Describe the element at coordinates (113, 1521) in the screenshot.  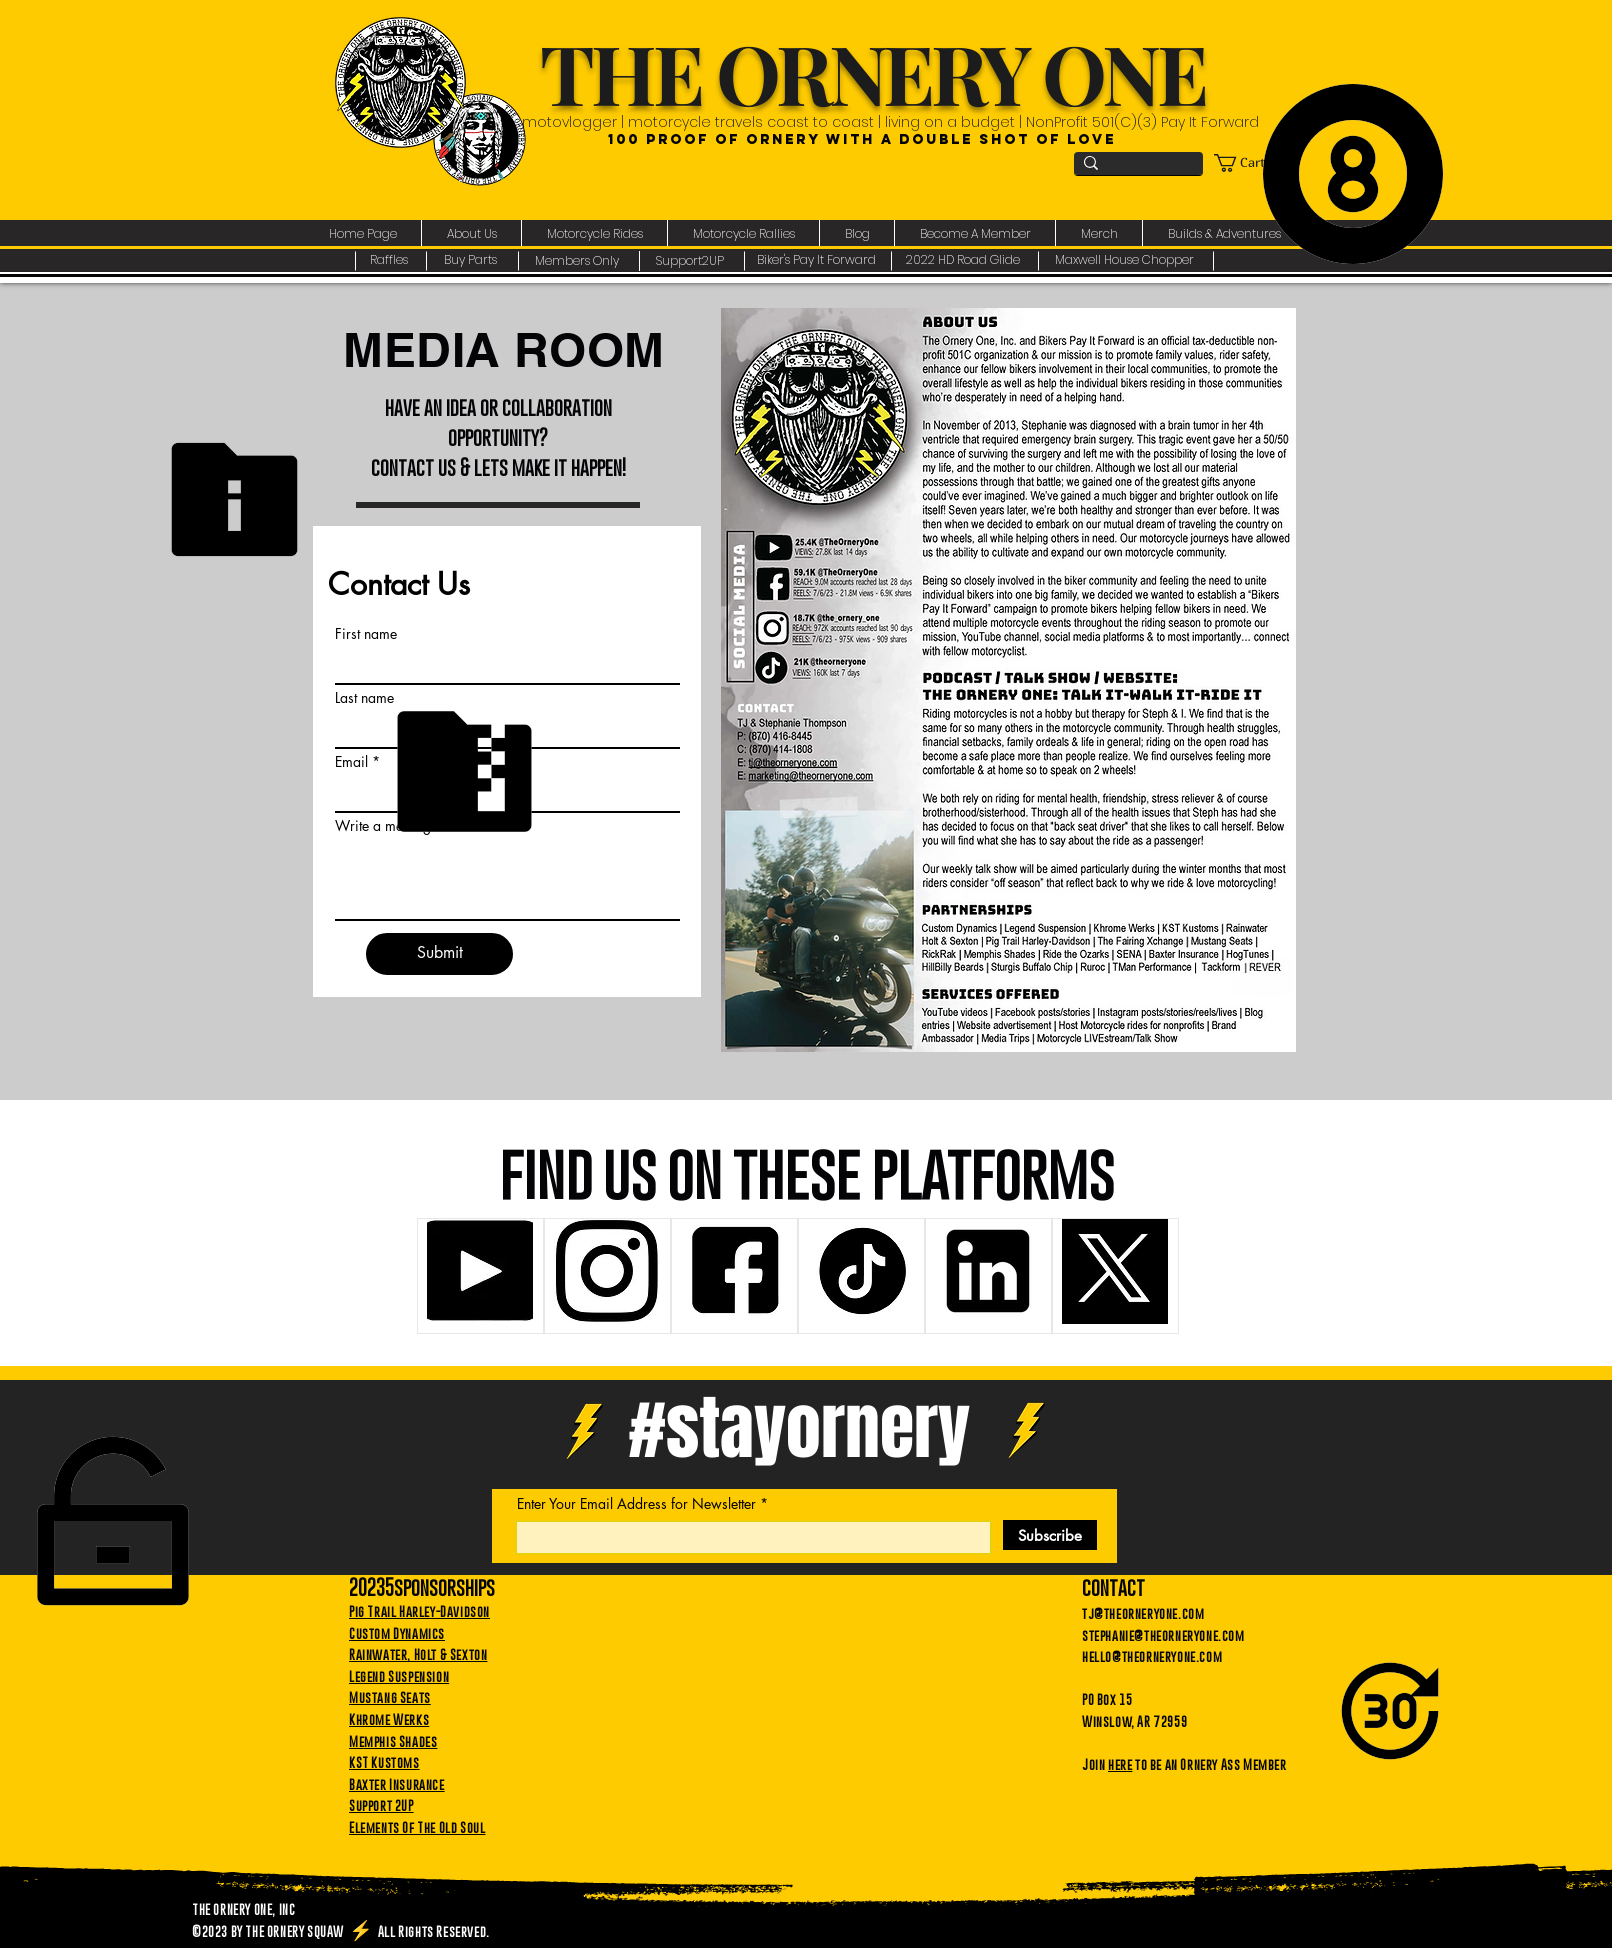
I see `unlock a secured item or feature` at that location.